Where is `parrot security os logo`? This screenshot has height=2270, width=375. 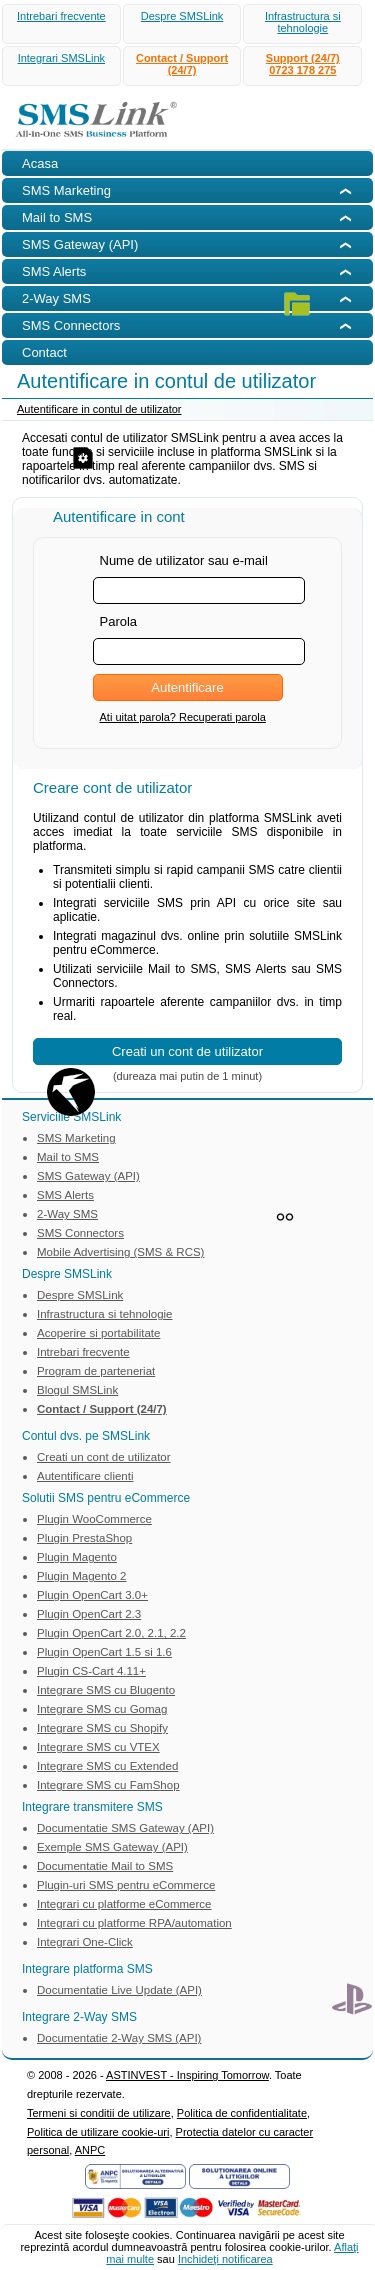 parrot security os logo is located at coordinates (71, 1092).